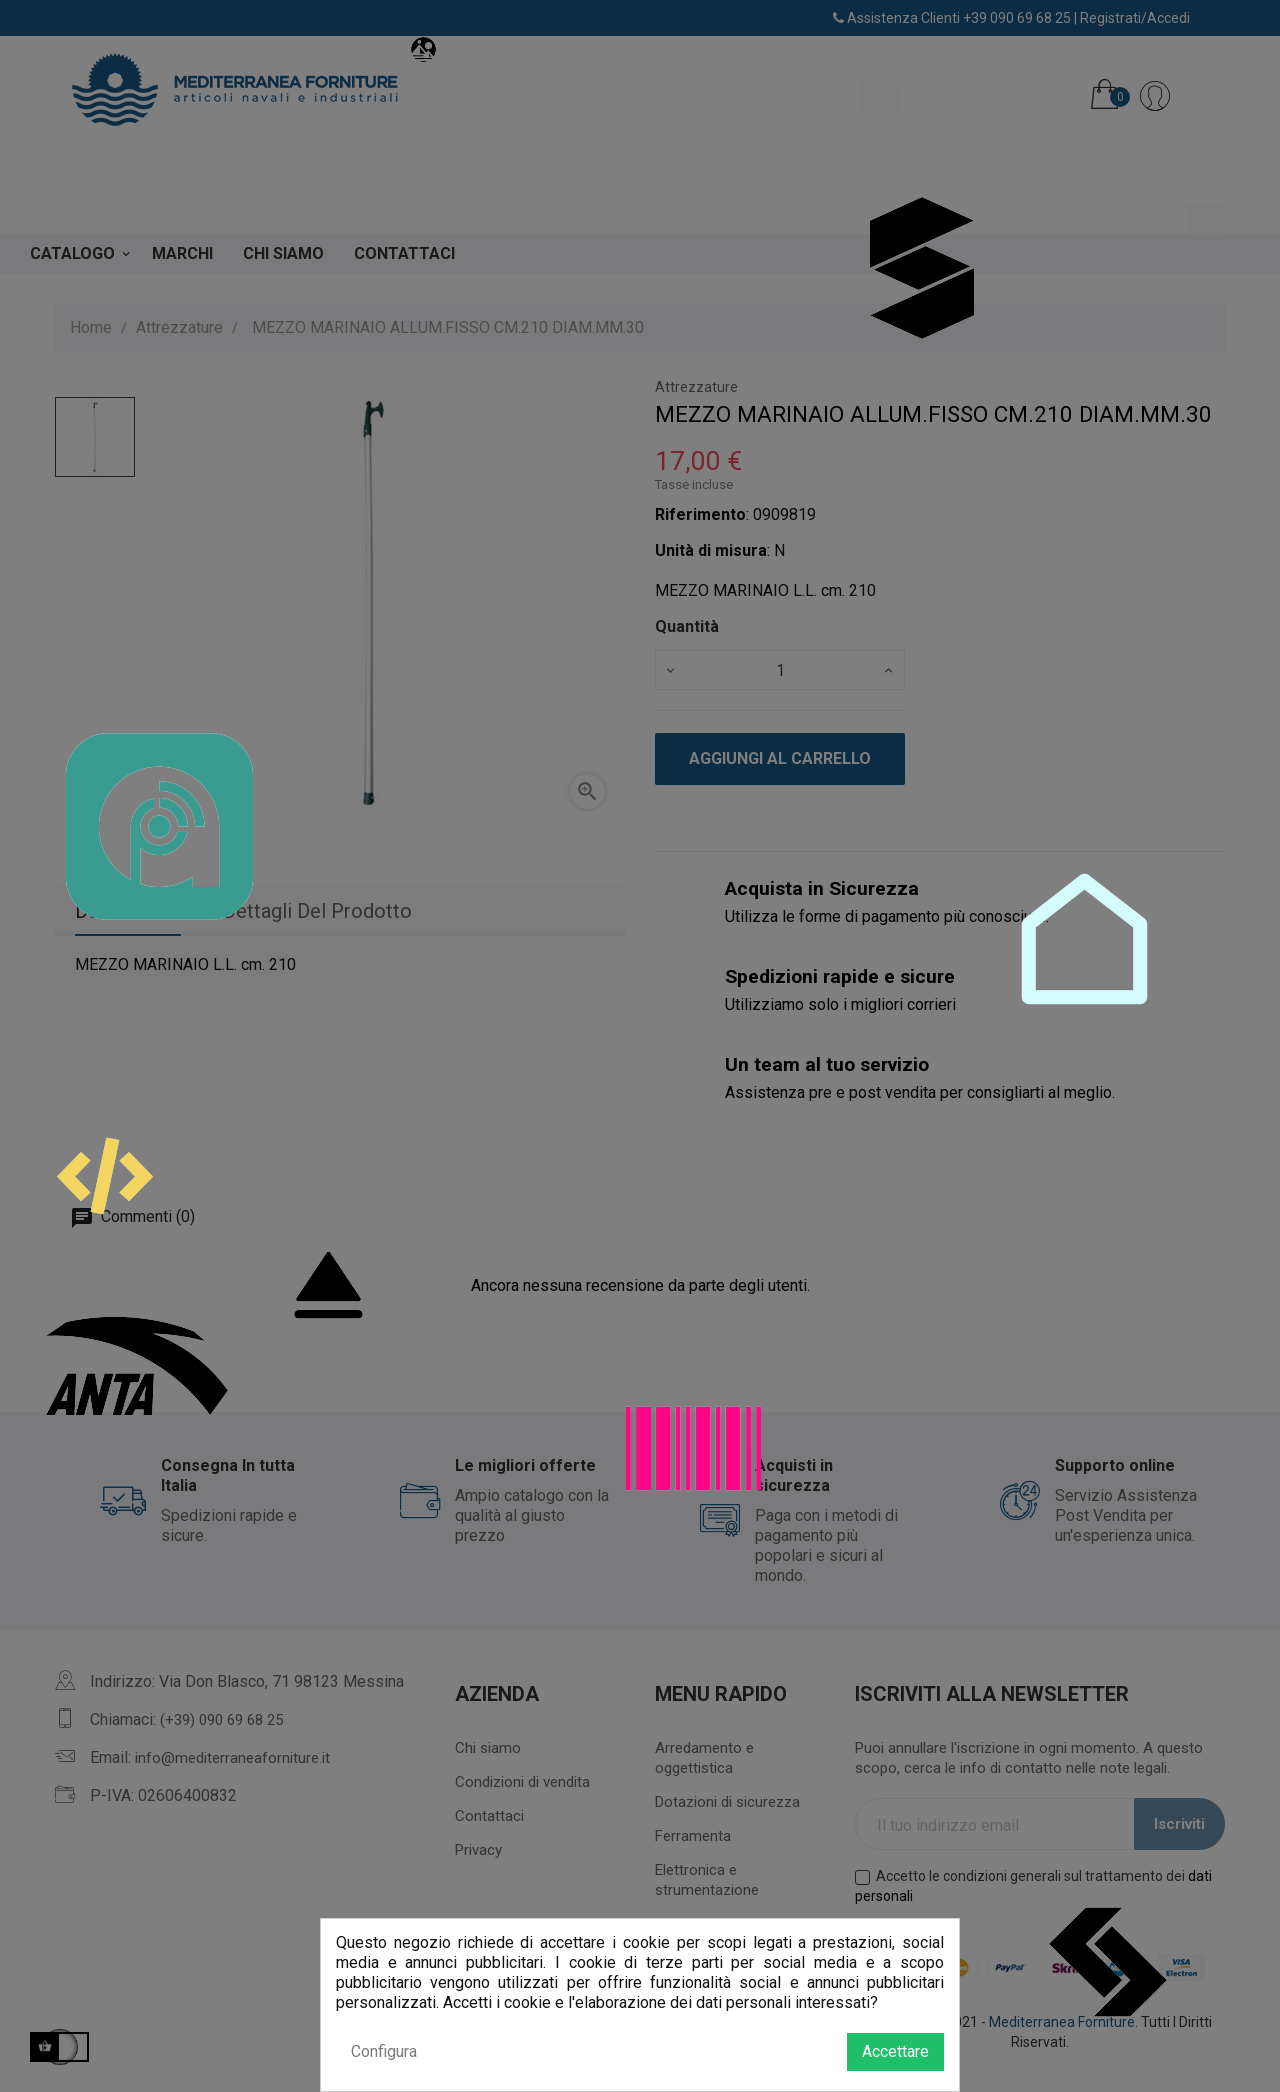 This screenshot has height=2092, width=1280. I want to click on link to Wikidata knowledge base, so click(693, 1448).